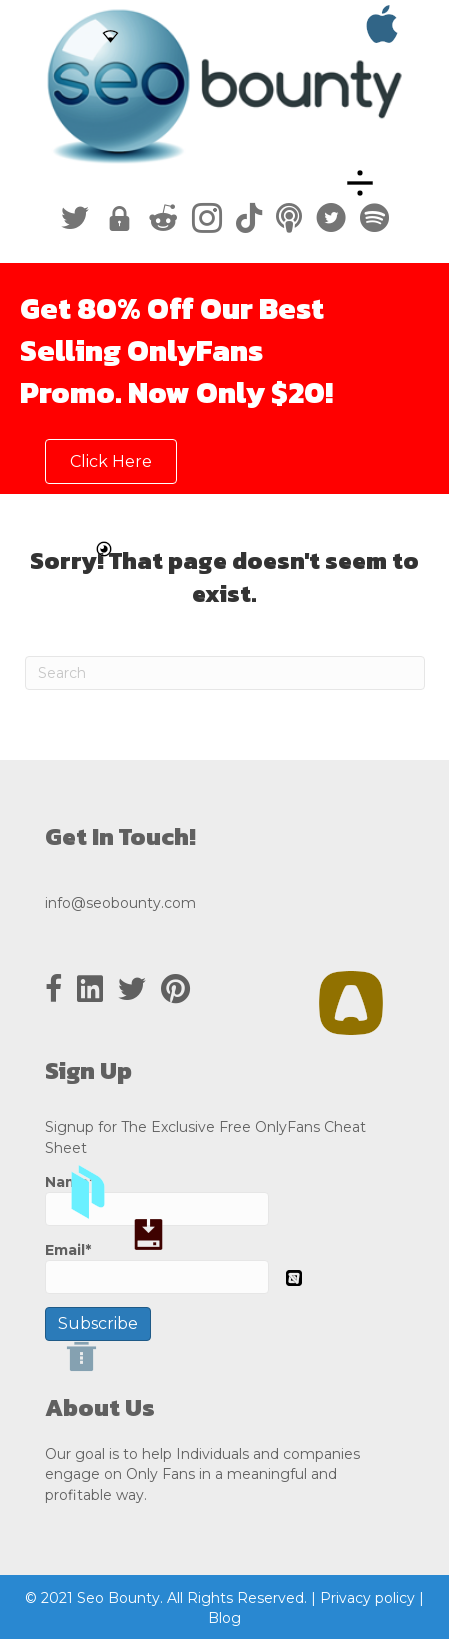 The width and height of the screenshot is (449, 1639). Describe the element at coordinates (81, 1356) in the screenshot. I see `delete selected item` at that location.